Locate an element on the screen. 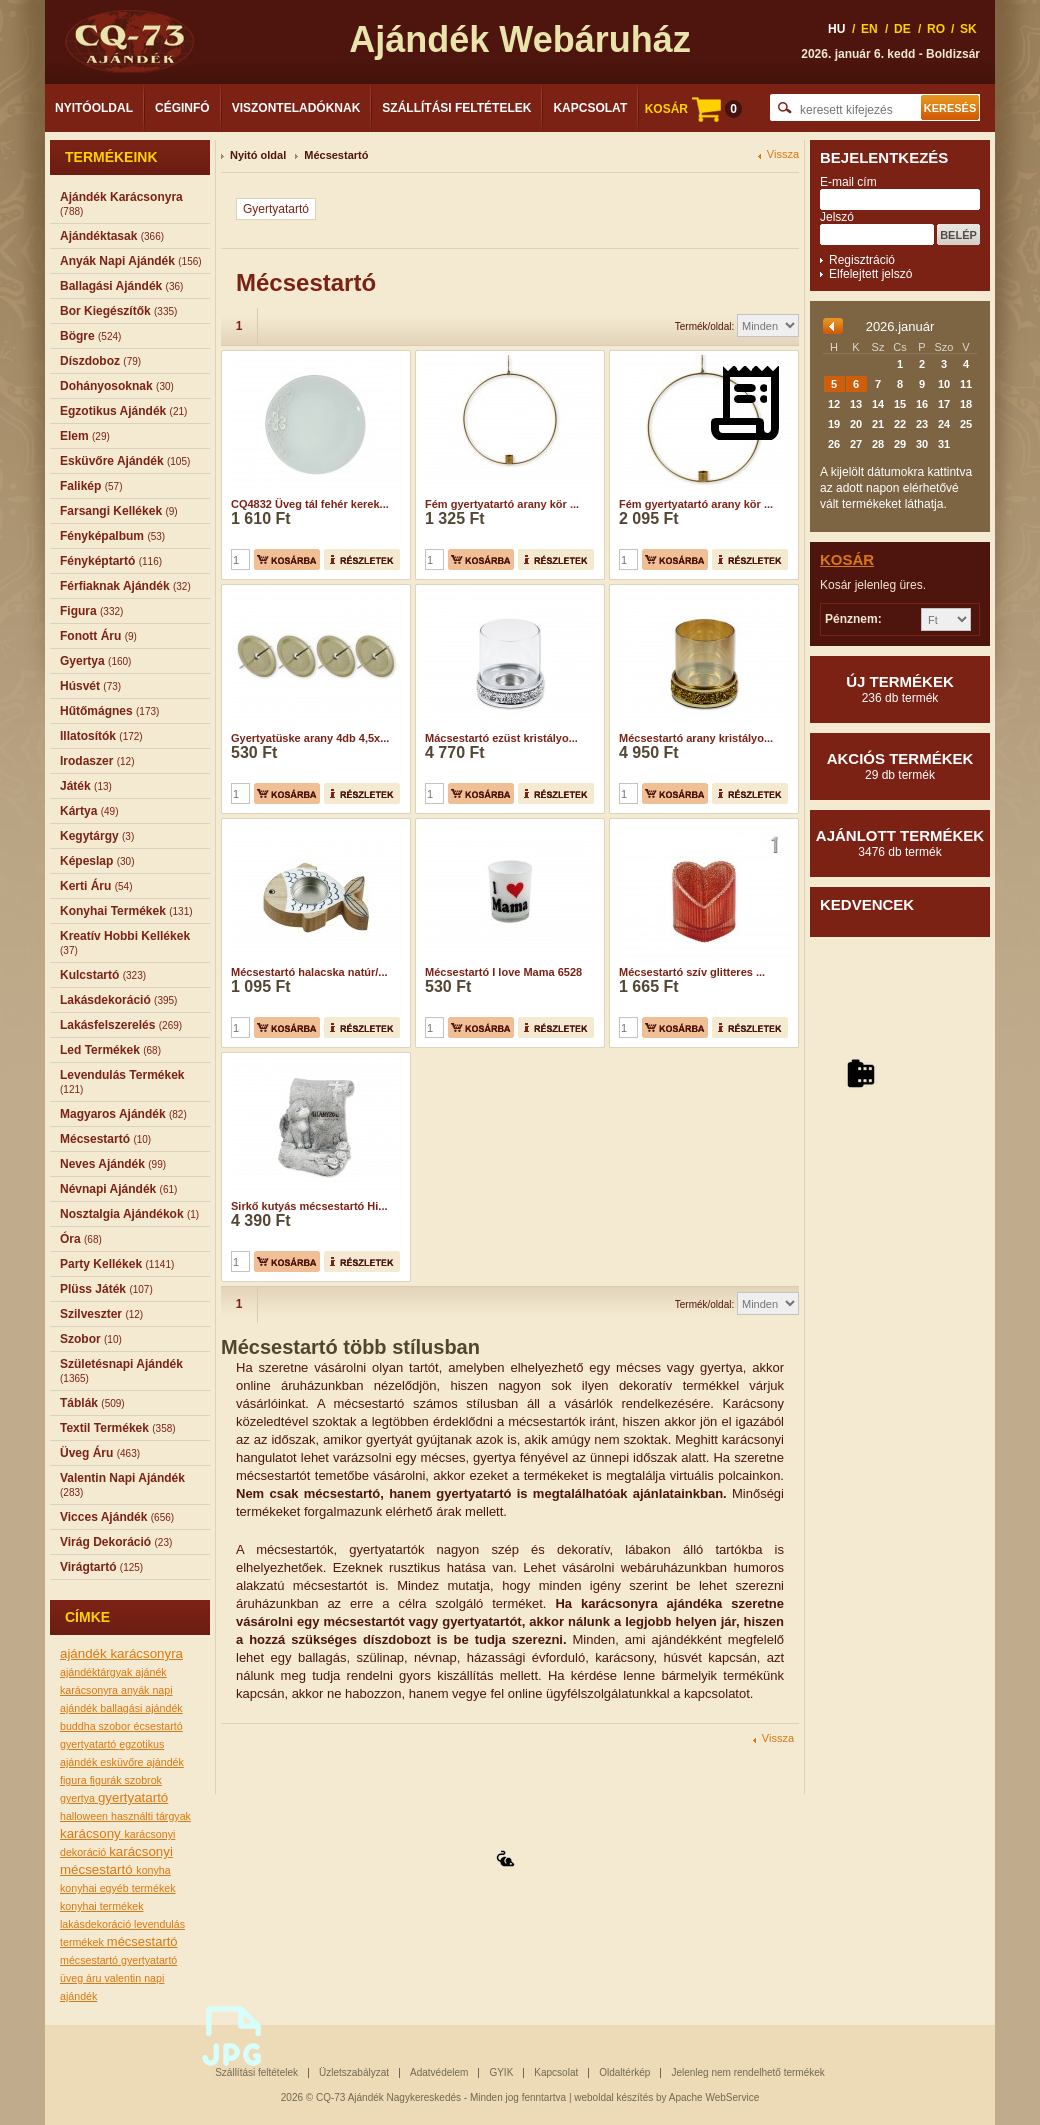  view or open a JPG image file is located at coordinates (233, 2038).